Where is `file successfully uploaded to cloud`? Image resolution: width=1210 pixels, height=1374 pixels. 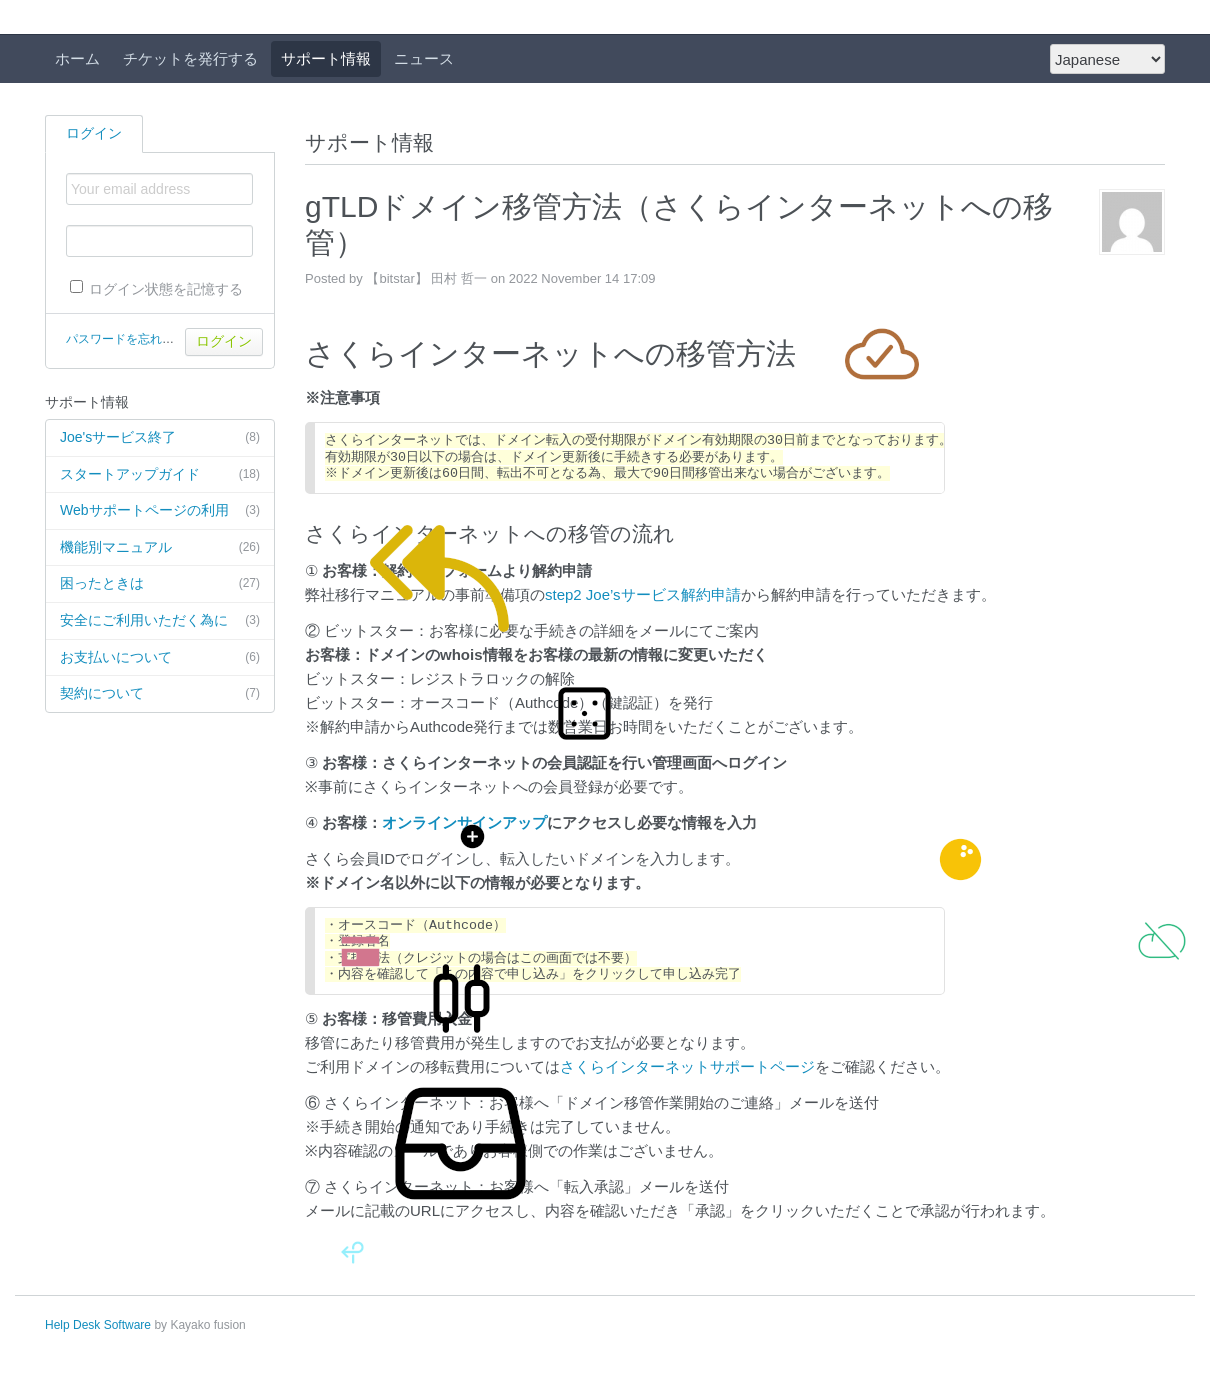 file successfully uploaded to cloud is located at coordinates (882, 354).